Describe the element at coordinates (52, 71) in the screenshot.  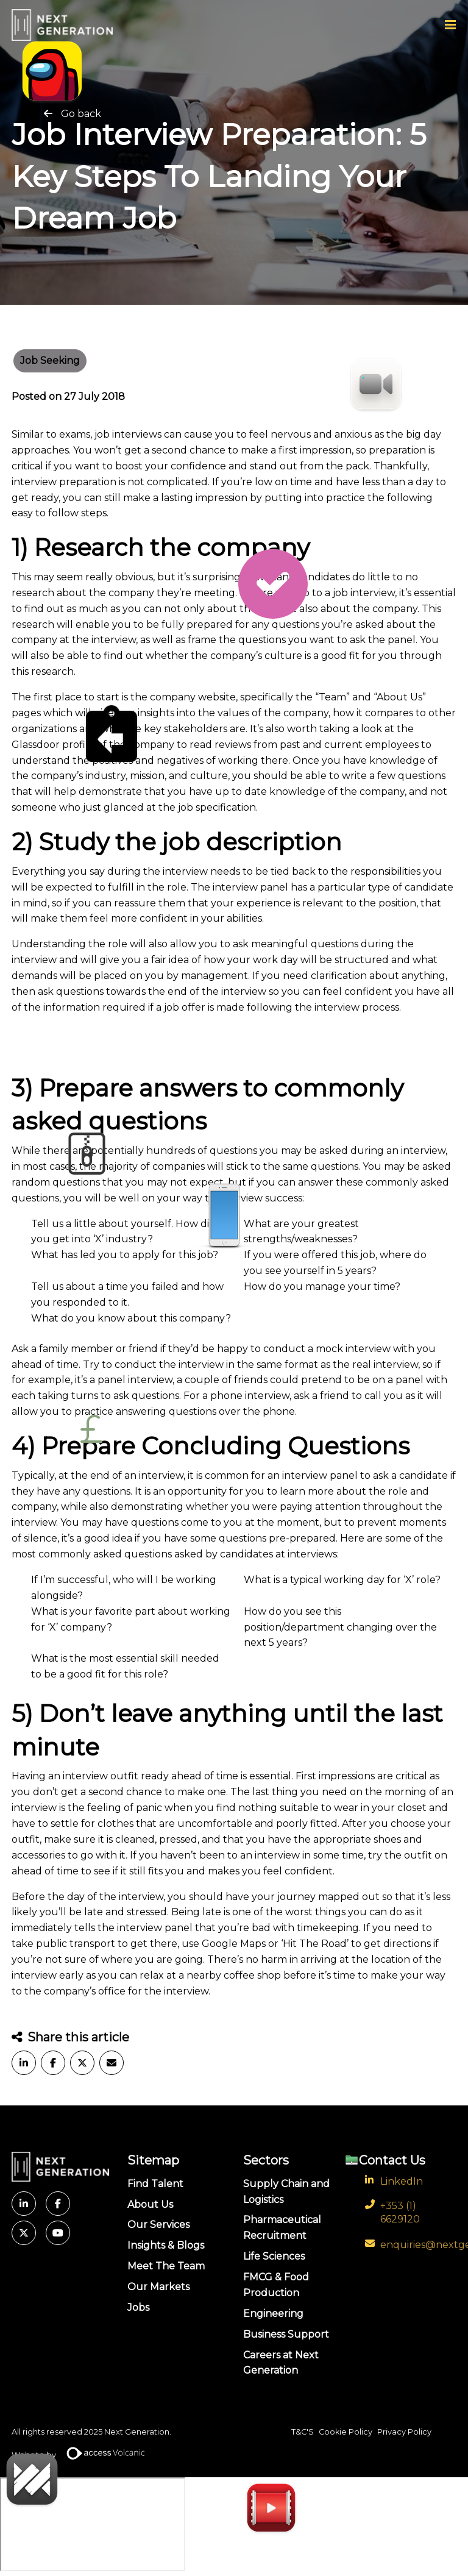
I see `launch Among Us game` at that location.